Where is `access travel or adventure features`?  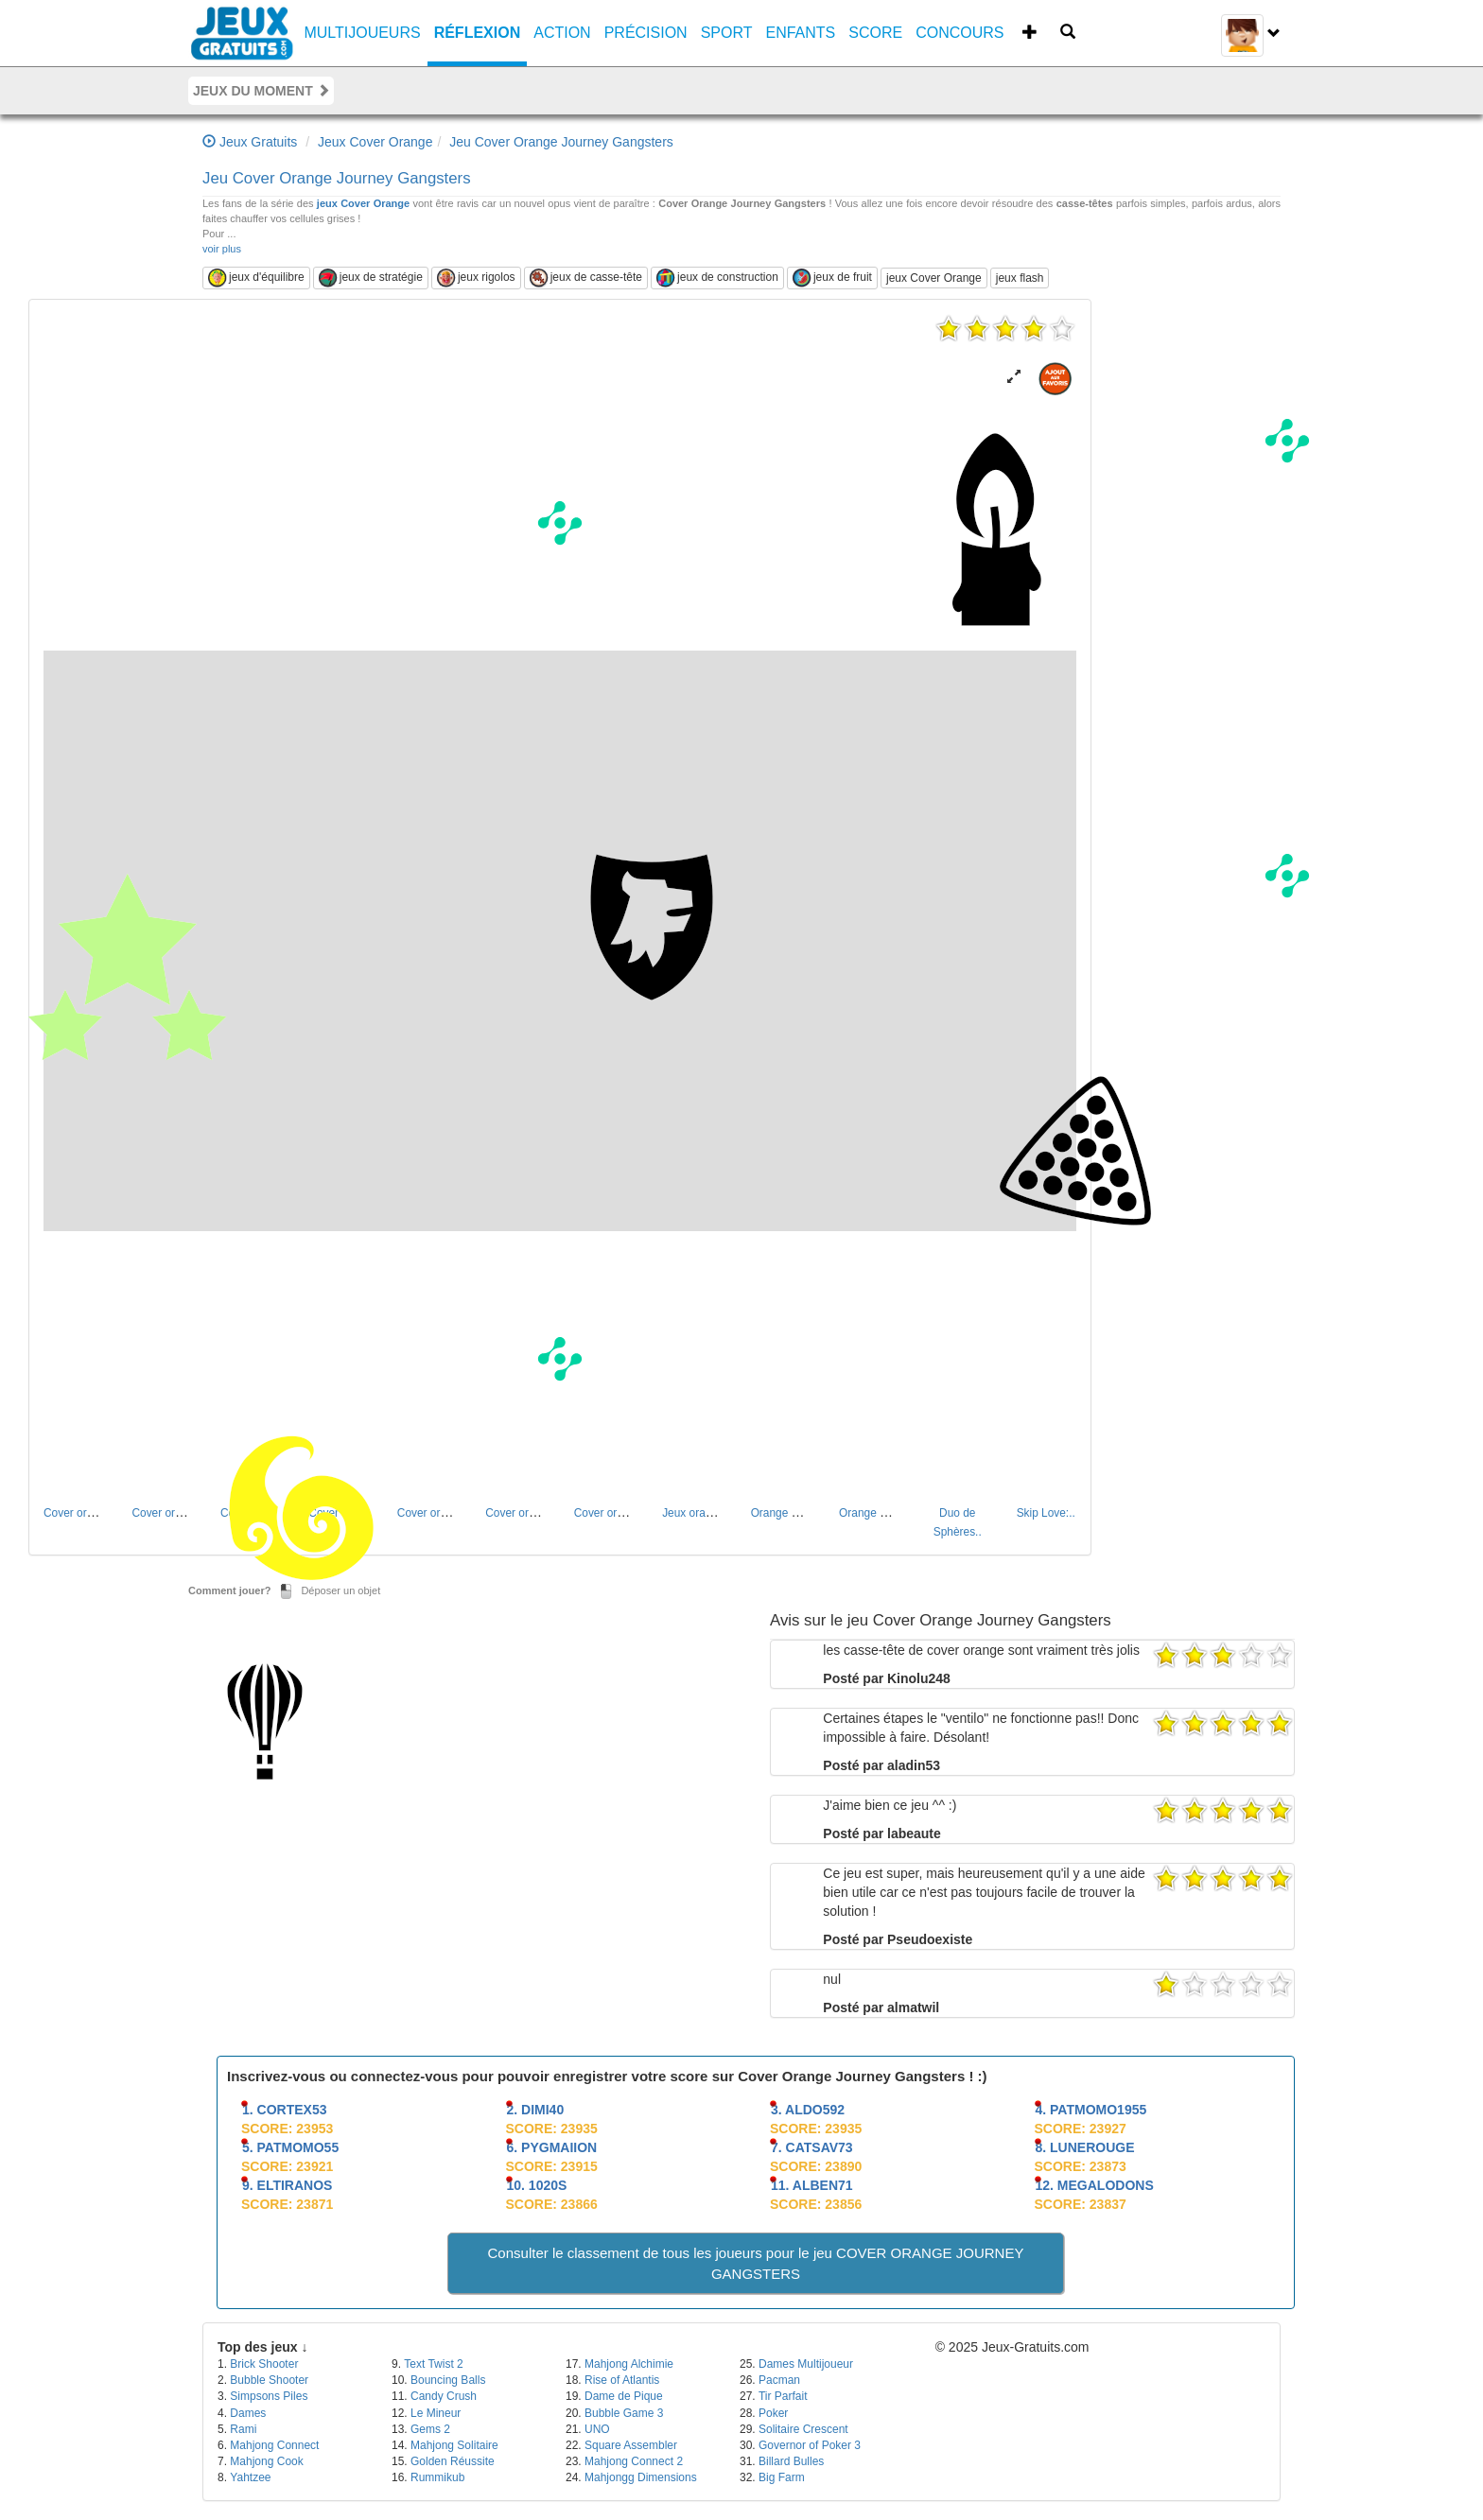 access travel or adventure features is located at coordinates (265, 1721).